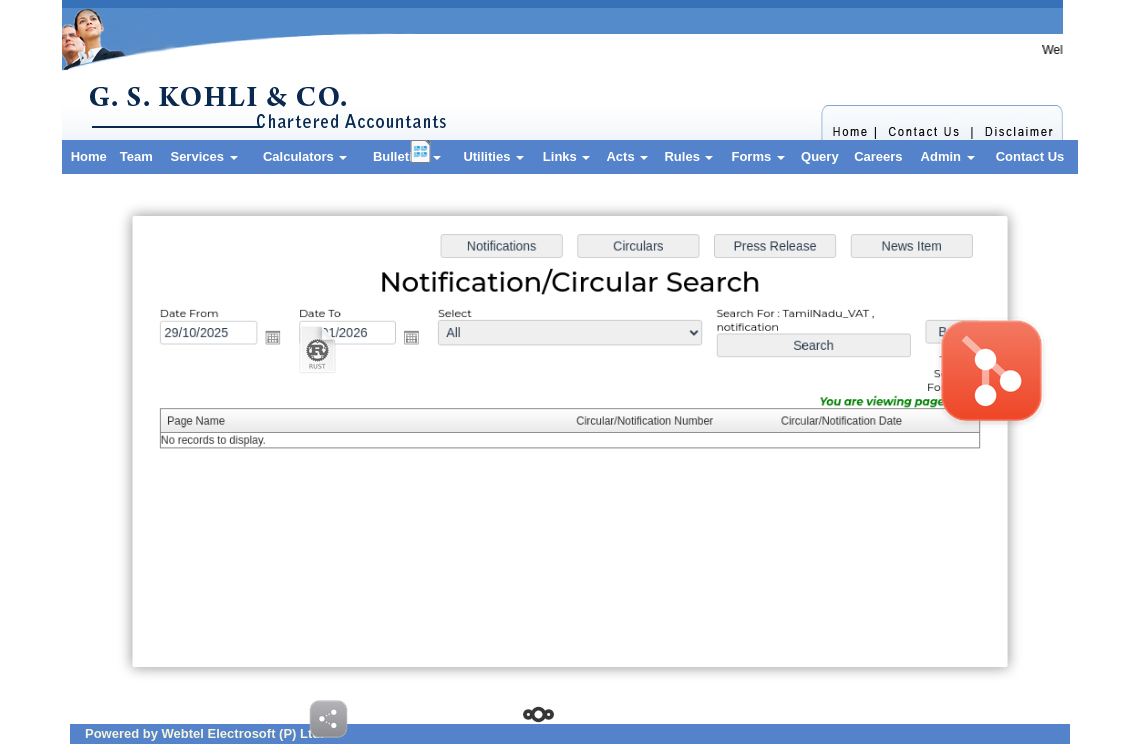 Image resolution: width=1140 pixels, height=744 pixels. I want to click on connect to owncloud account, so click(538, 714).